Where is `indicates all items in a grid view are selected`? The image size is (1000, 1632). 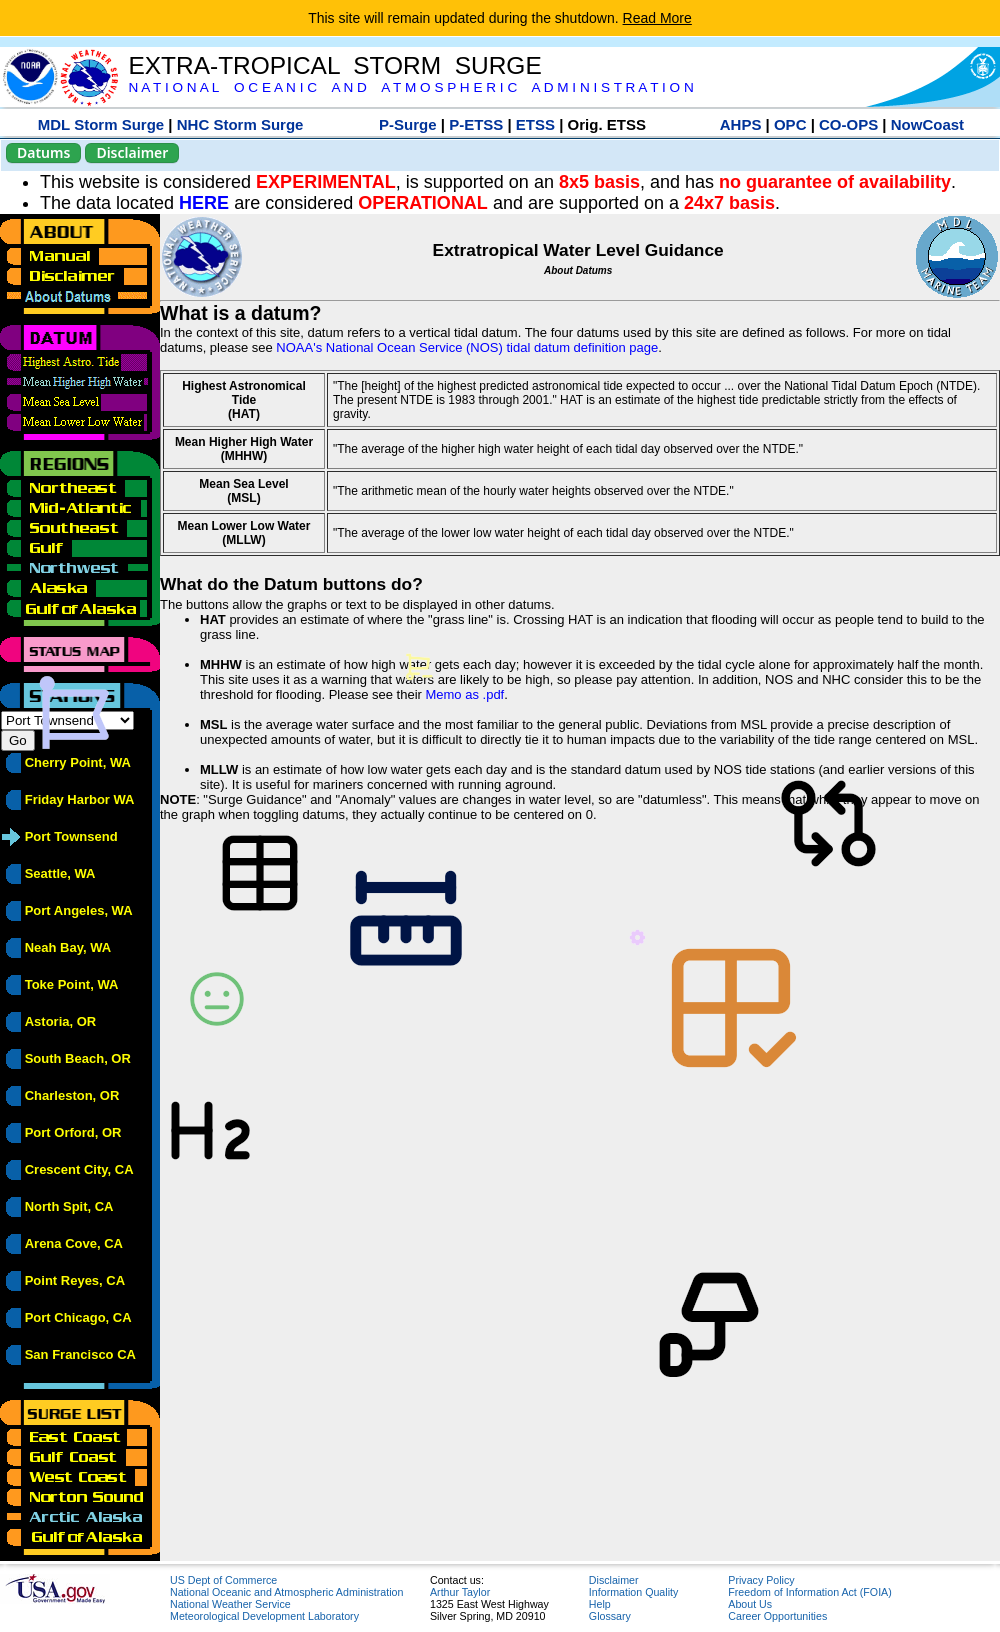
indicates all items in a grid view are selected is located at coordinates (731, 1008).